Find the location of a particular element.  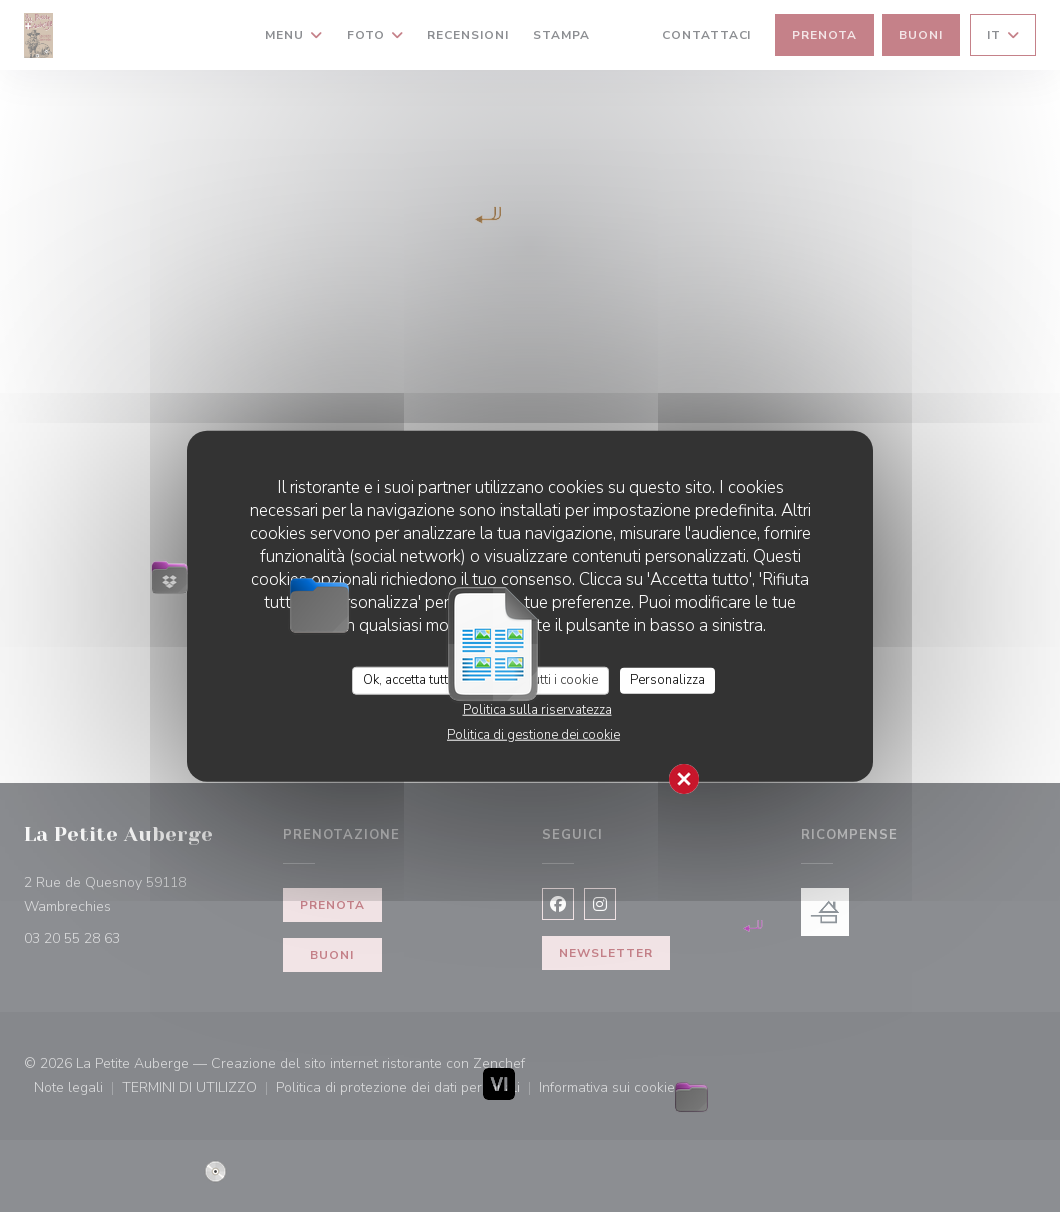

open an opendocument master document file is located at coordinates (493, 644).